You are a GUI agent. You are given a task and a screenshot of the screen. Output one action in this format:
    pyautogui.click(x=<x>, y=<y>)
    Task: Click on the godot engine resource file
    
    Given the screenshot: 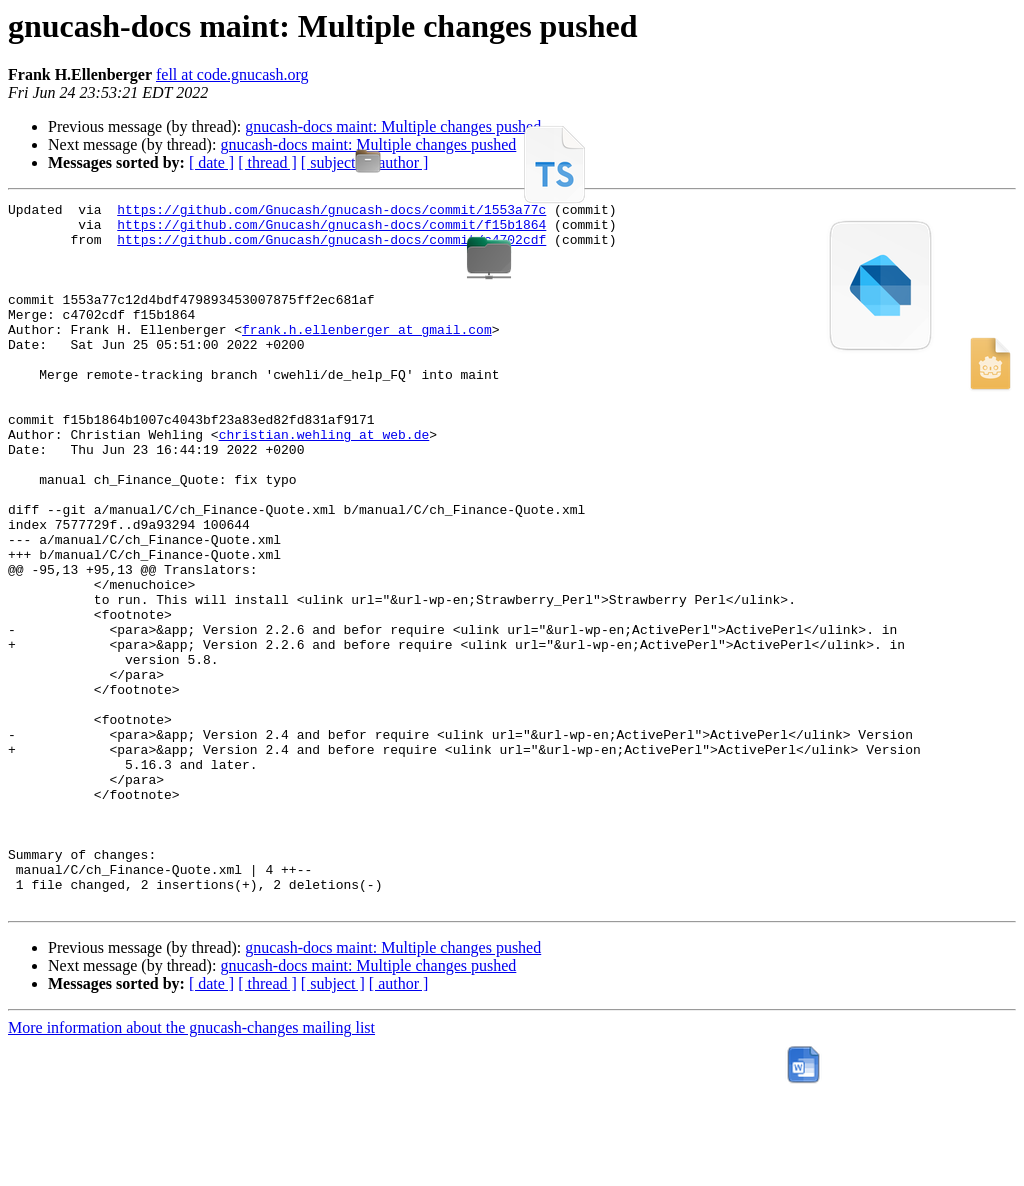 What is the action you would take?
    pyautogui.click(x=990, y=364)
    